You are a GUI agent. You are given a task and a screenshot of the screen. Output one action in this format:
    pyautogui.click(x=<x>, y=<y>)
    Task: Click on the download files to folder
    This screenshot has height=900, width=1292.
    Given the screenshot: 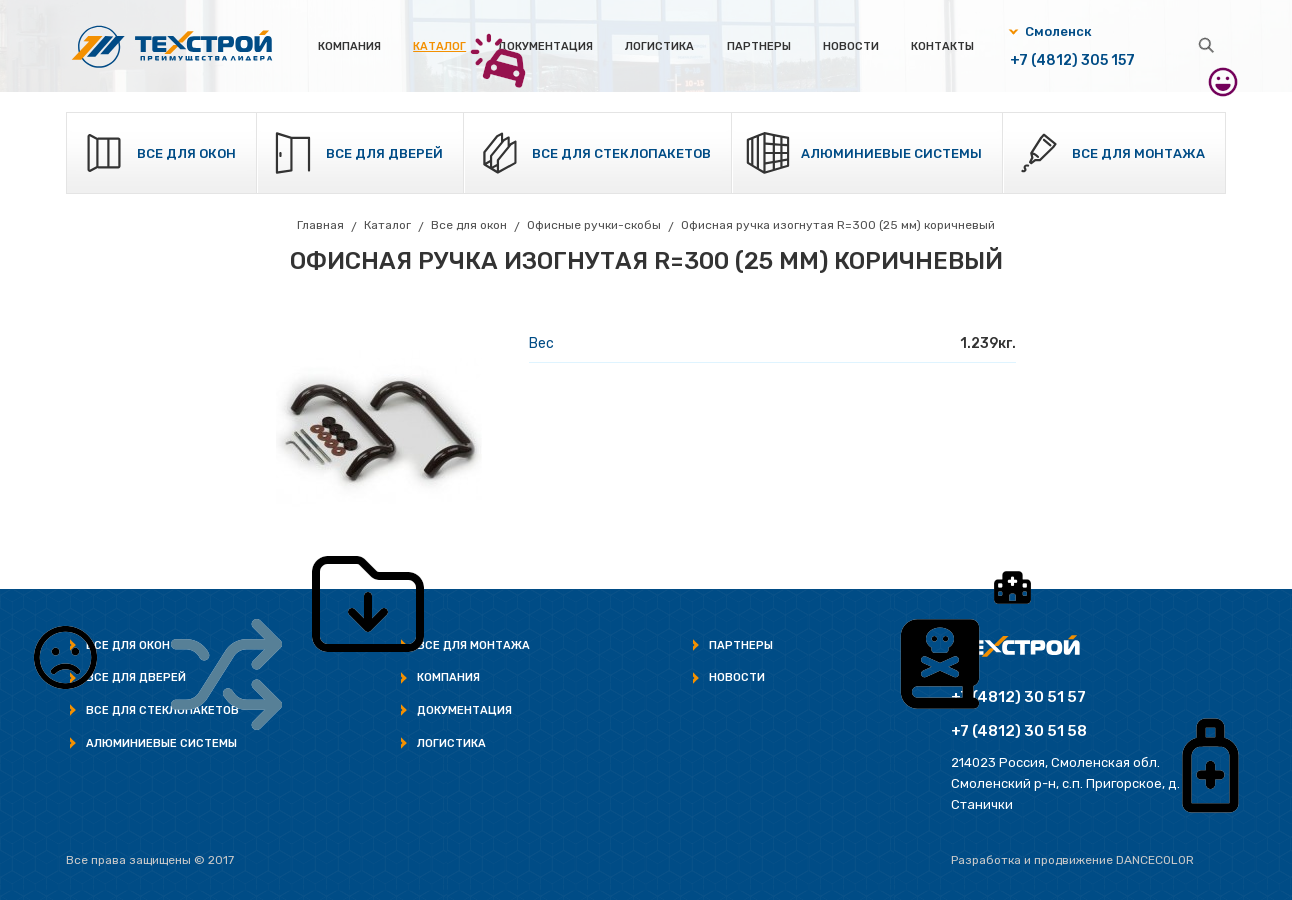 What is the action you would take?
    pyautogui.click(x=368, y=604)
    